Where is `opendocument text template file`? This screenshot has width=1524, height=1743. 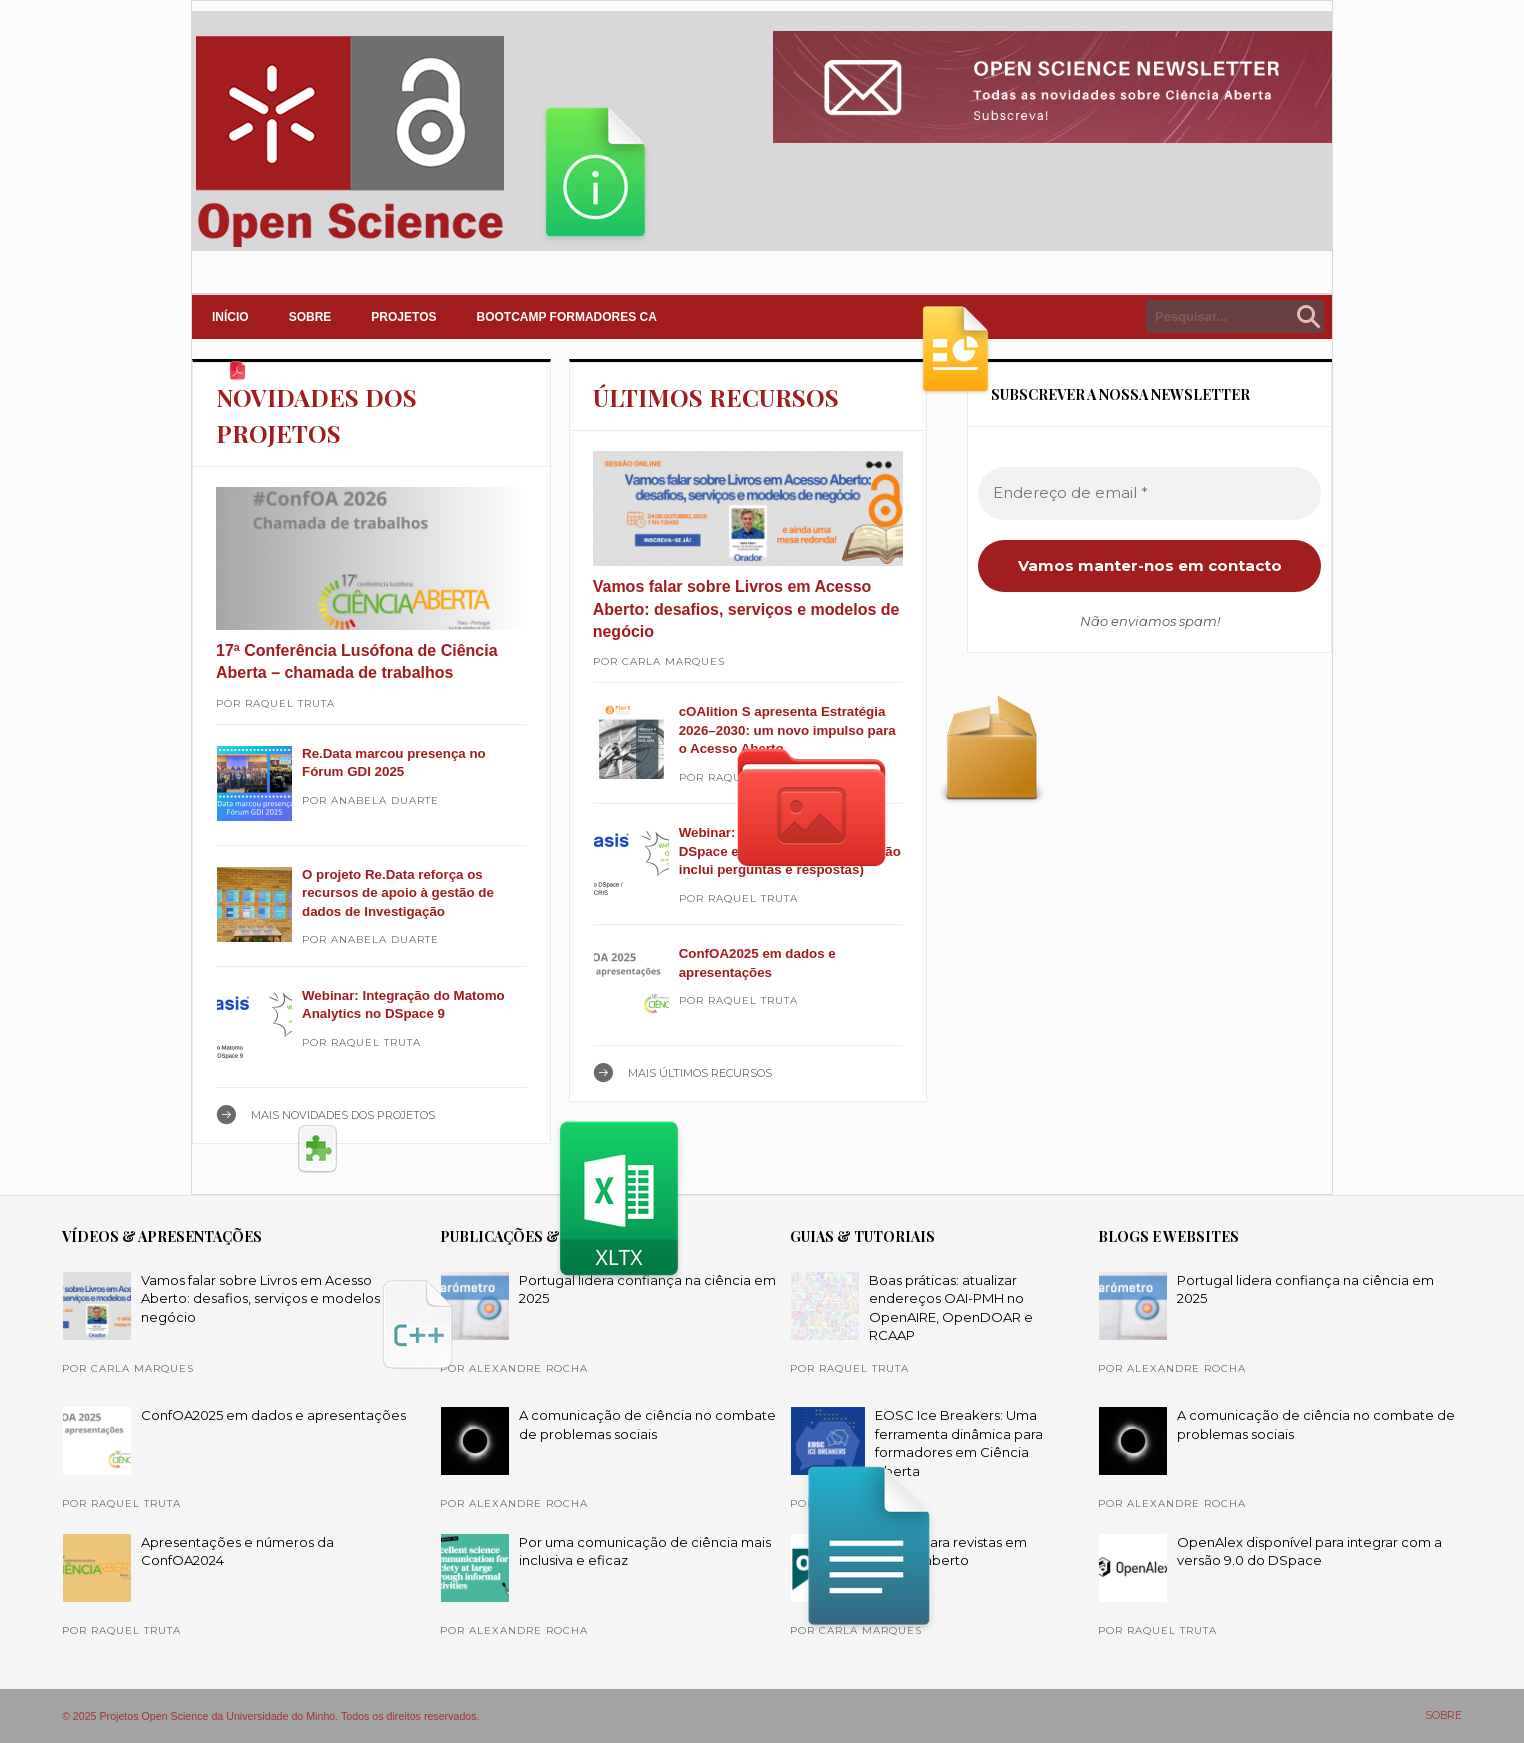
opendocument text template file is located at coordinates (869, 1549).